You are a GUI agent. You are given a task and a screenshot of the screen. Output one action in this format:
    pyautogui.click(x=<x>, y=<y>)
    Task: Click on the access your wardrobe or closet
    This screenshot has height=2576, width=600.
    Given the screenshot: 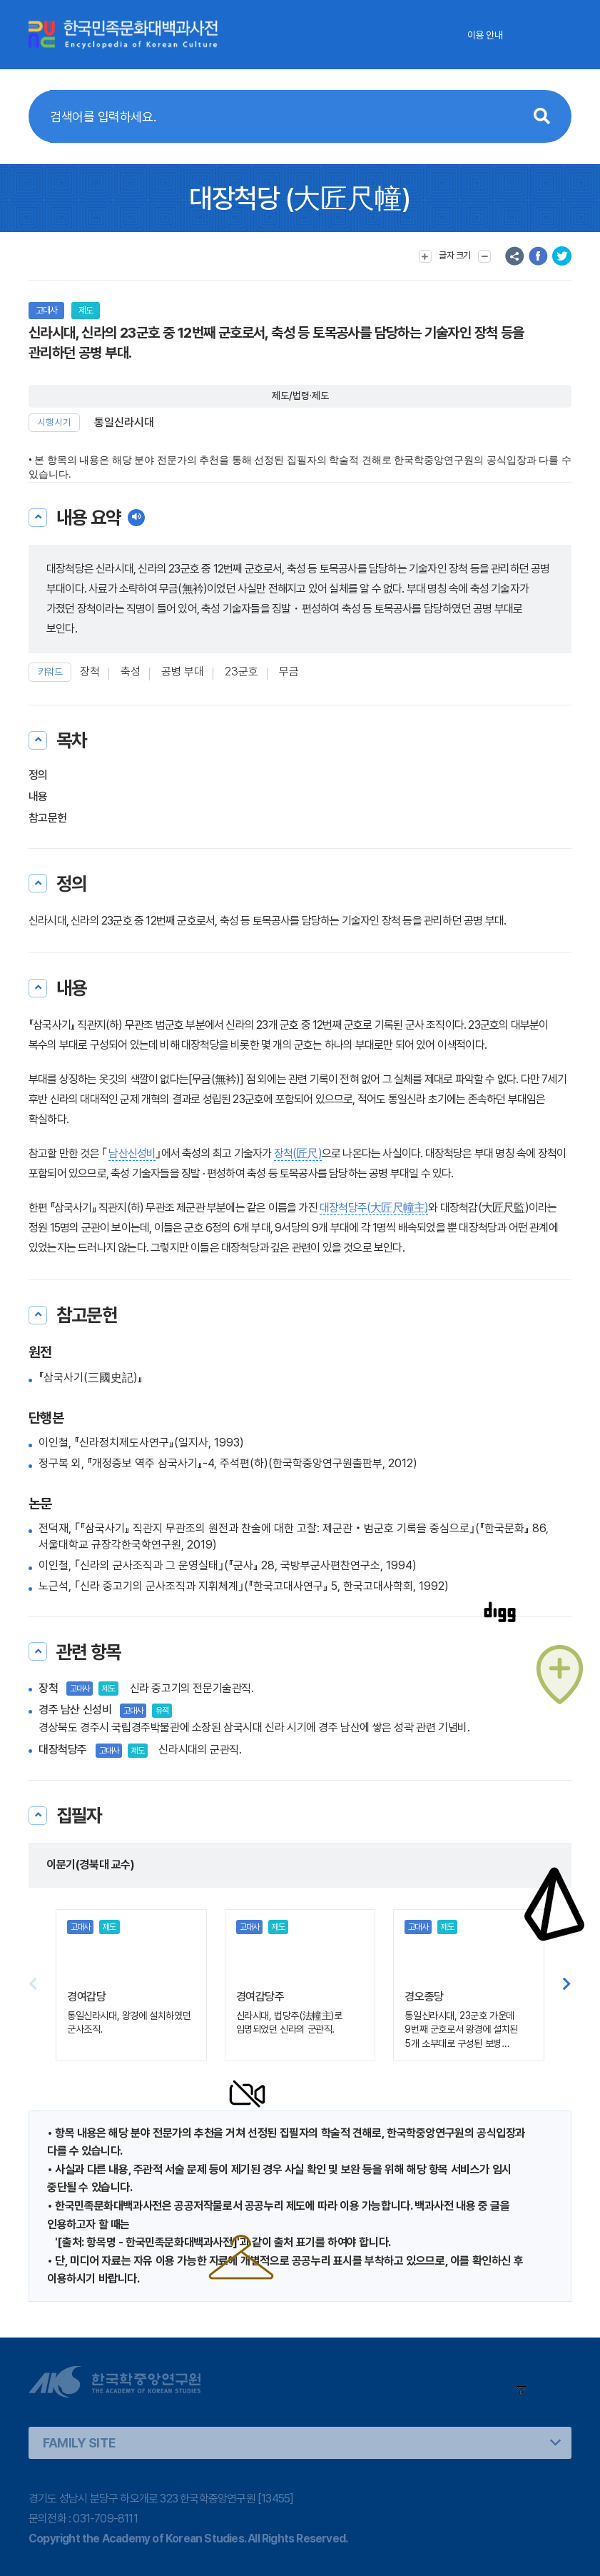 What is the action you would take?
    pyautogui.click(x=241, y=2260)
    